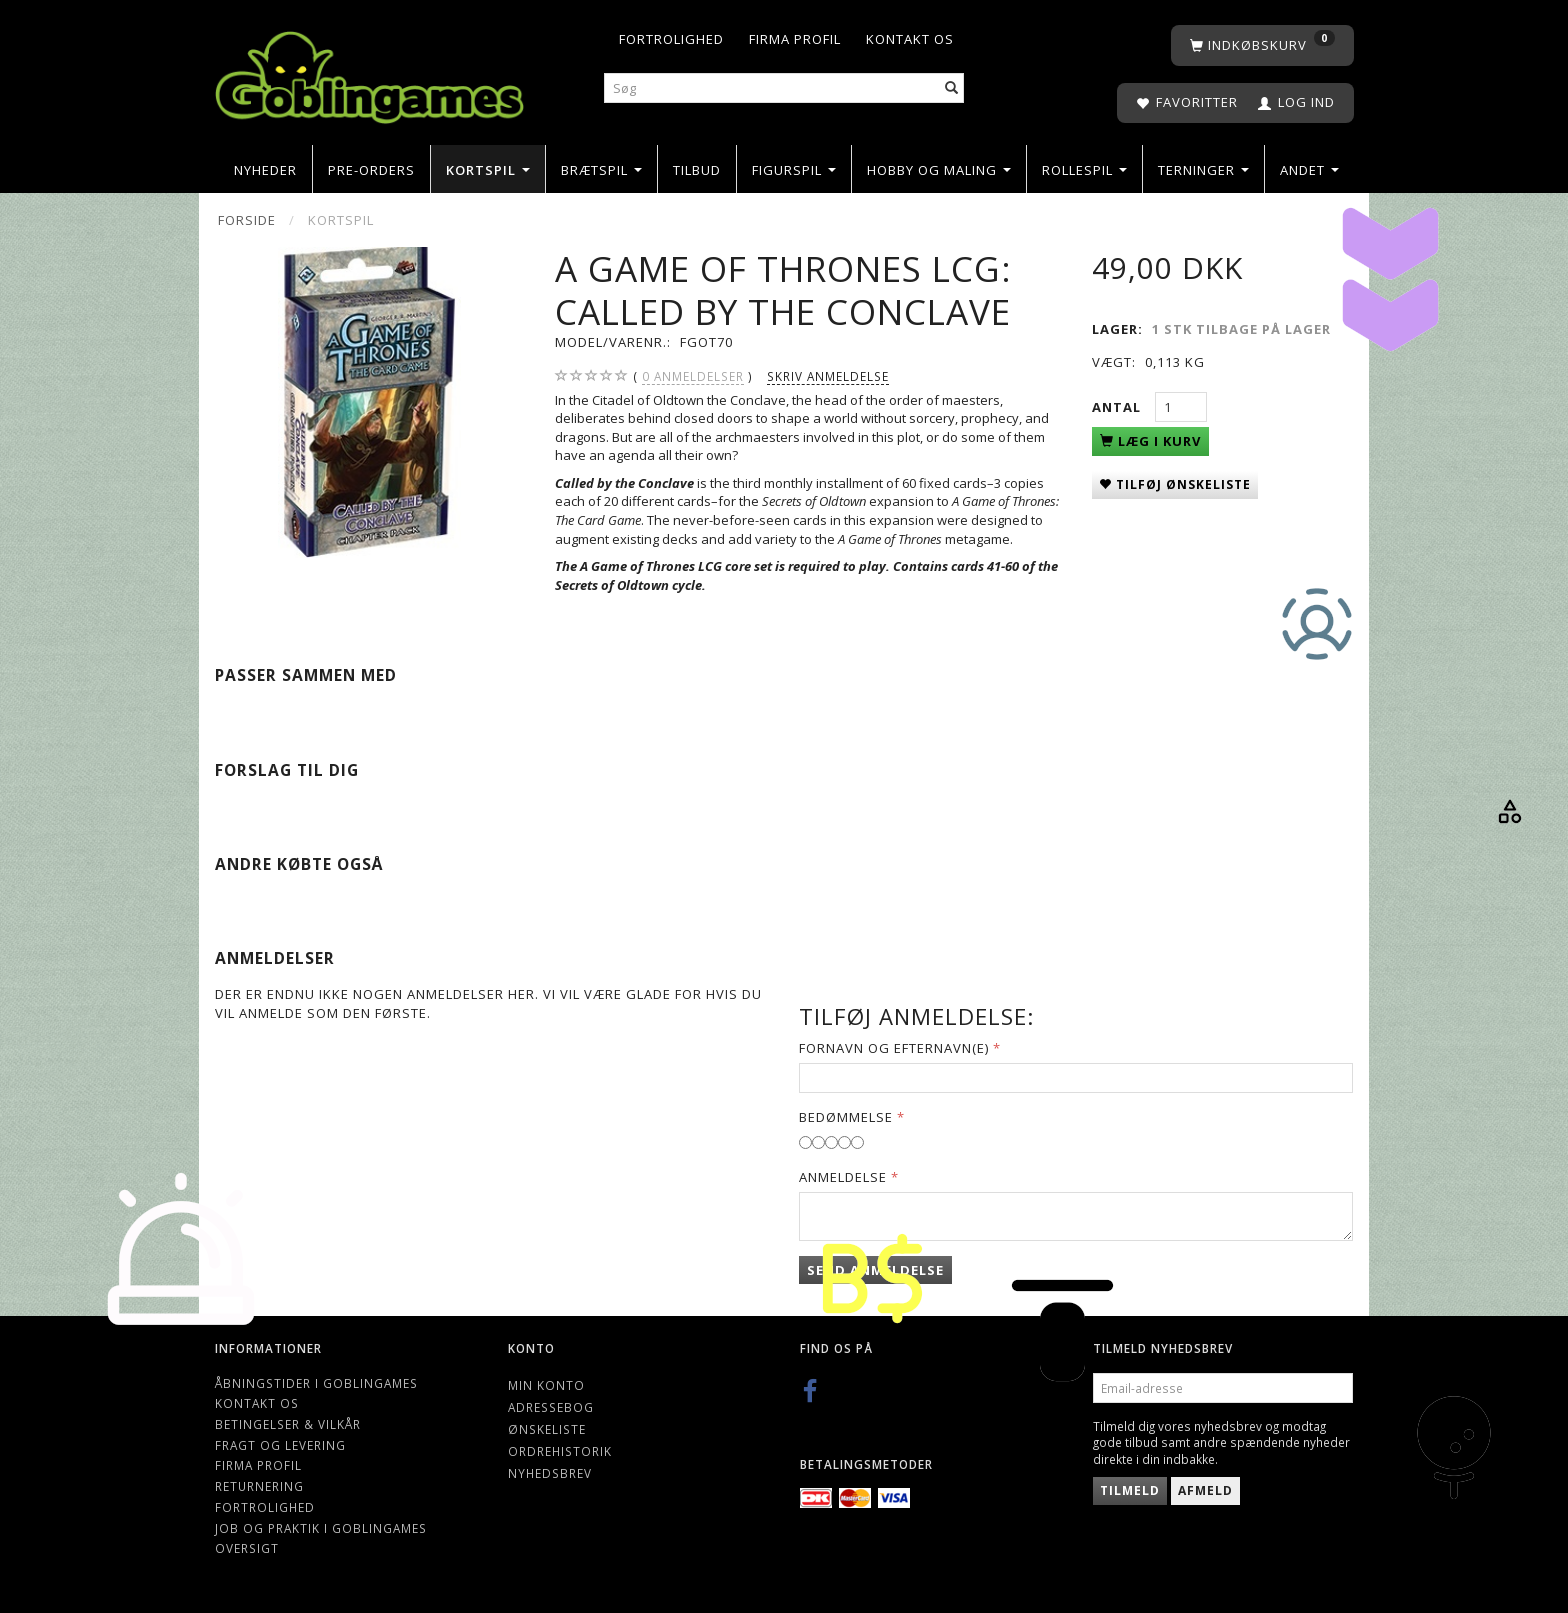 The height and width of the screenshot is (1613, 1568). Describe the element at coordinates (1062, 1330) in the screenshot. I see `align selected element to top` at that location.